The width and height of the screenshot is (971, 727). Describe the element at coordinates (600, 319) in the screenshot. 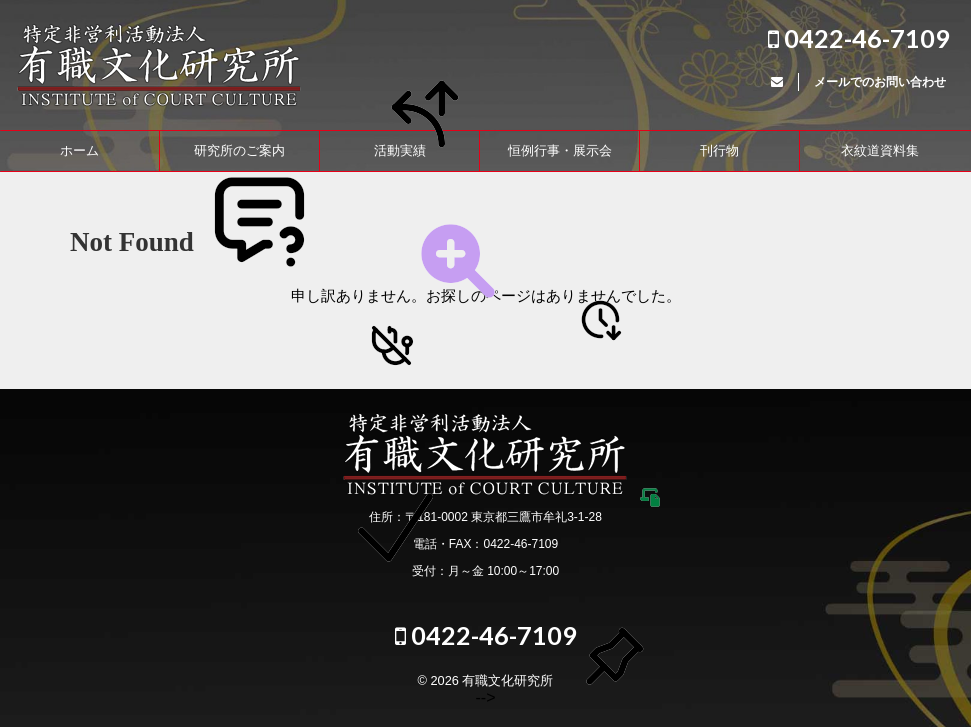

I see `download or export time/schedule data` at that location.